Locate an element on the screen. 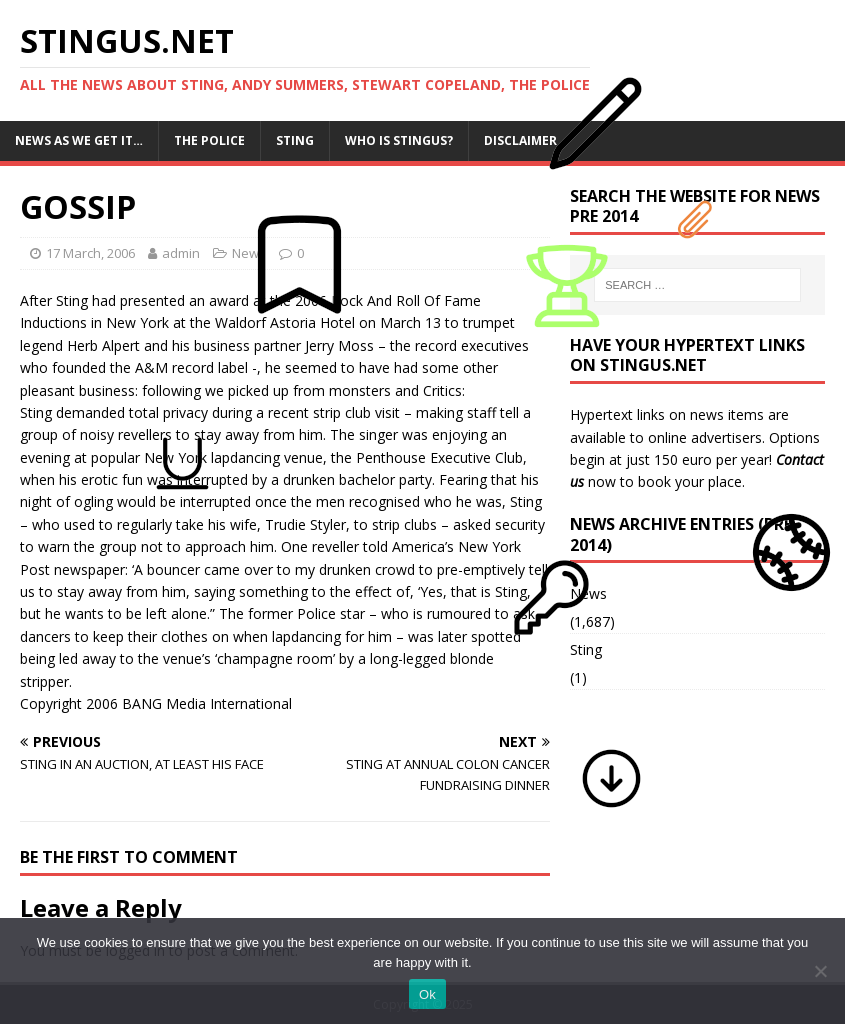 The width and height of the screenshot is (845, 1024). view achievements or awards is located at coordinates (567, 286).